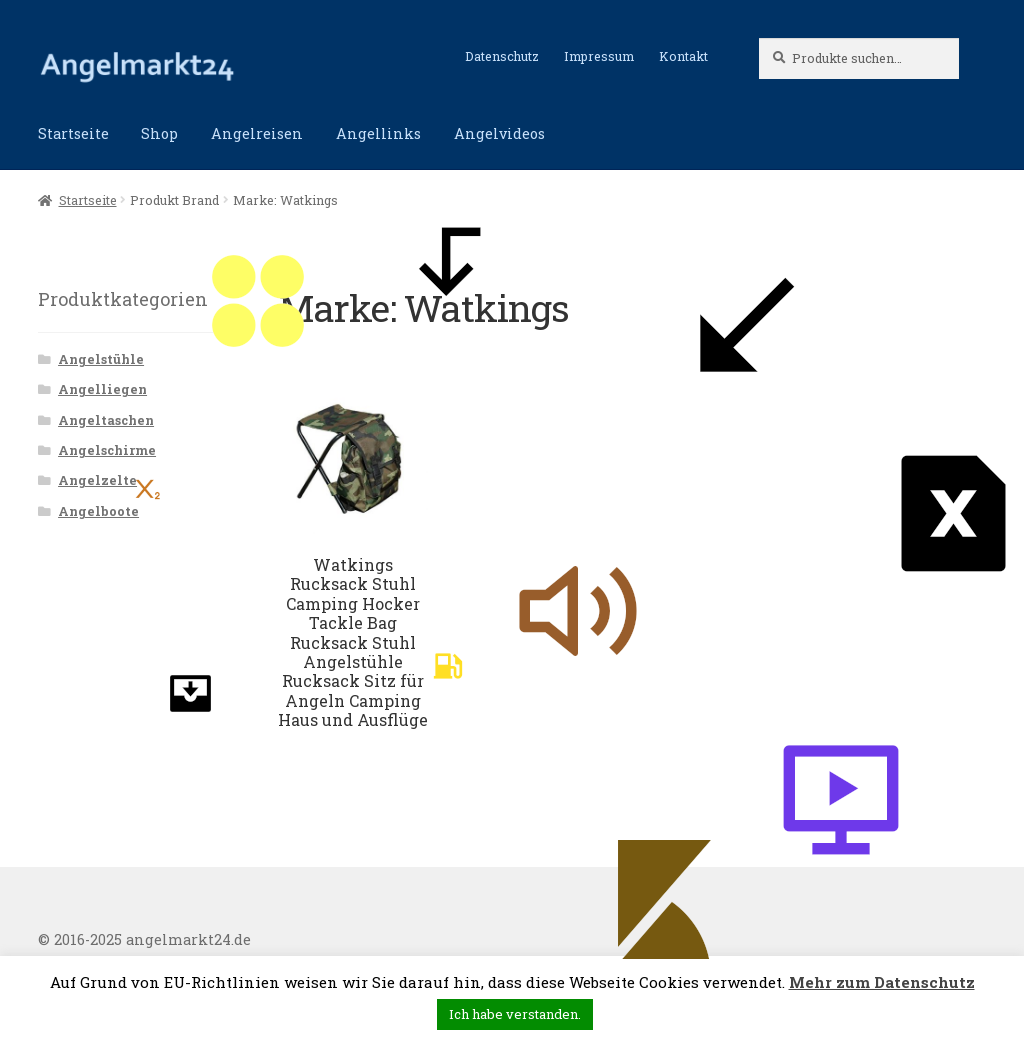  I want to click on start a slideshow presentation, so click(841, 797).